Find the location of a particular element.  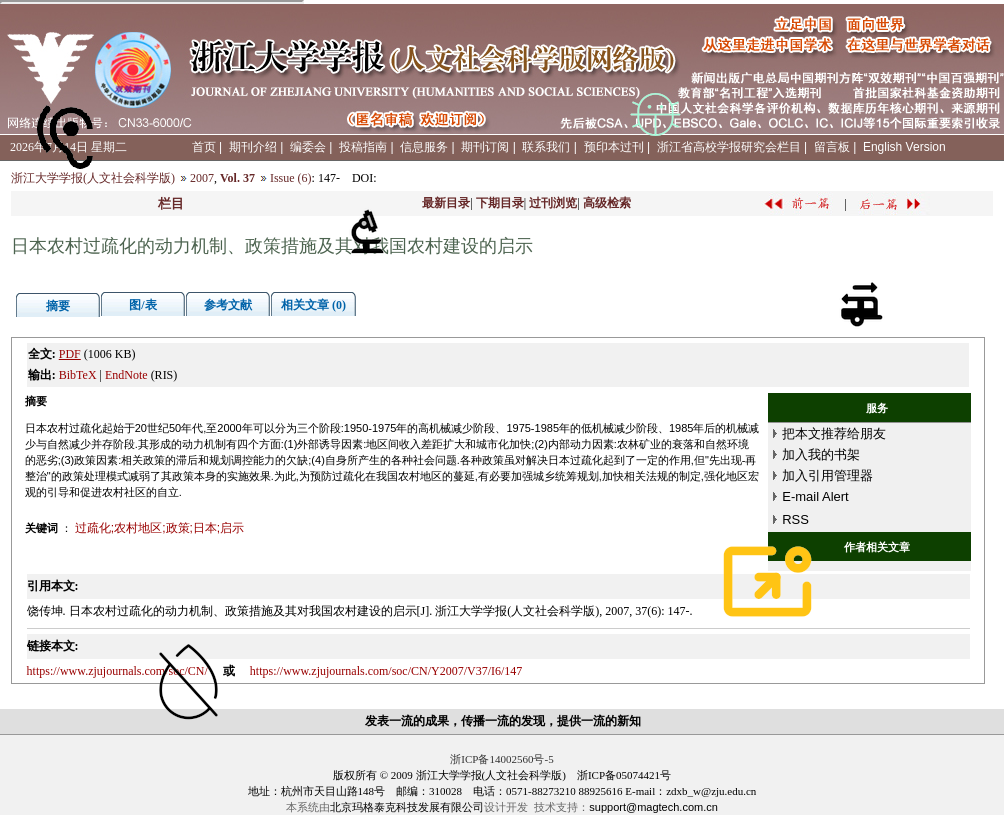

access science or laboratory features is located at coordinates (367, 232).